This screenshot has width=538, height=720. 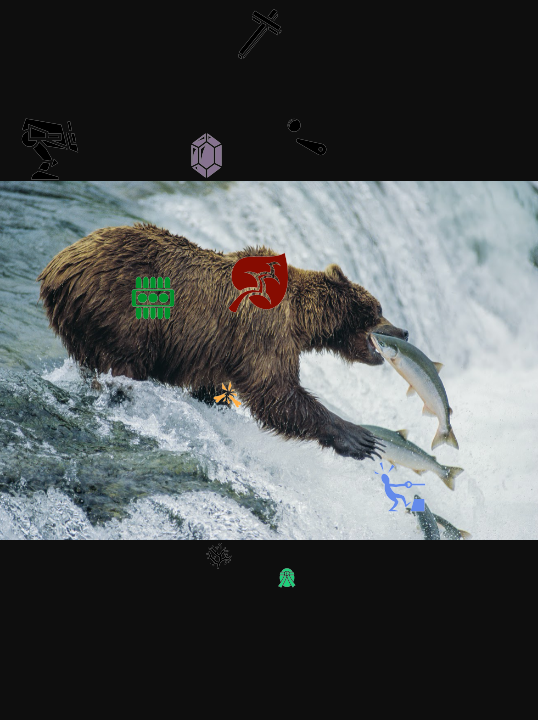 I want to click on nature or plant category in a game inventory, so click(x=258, y=282).